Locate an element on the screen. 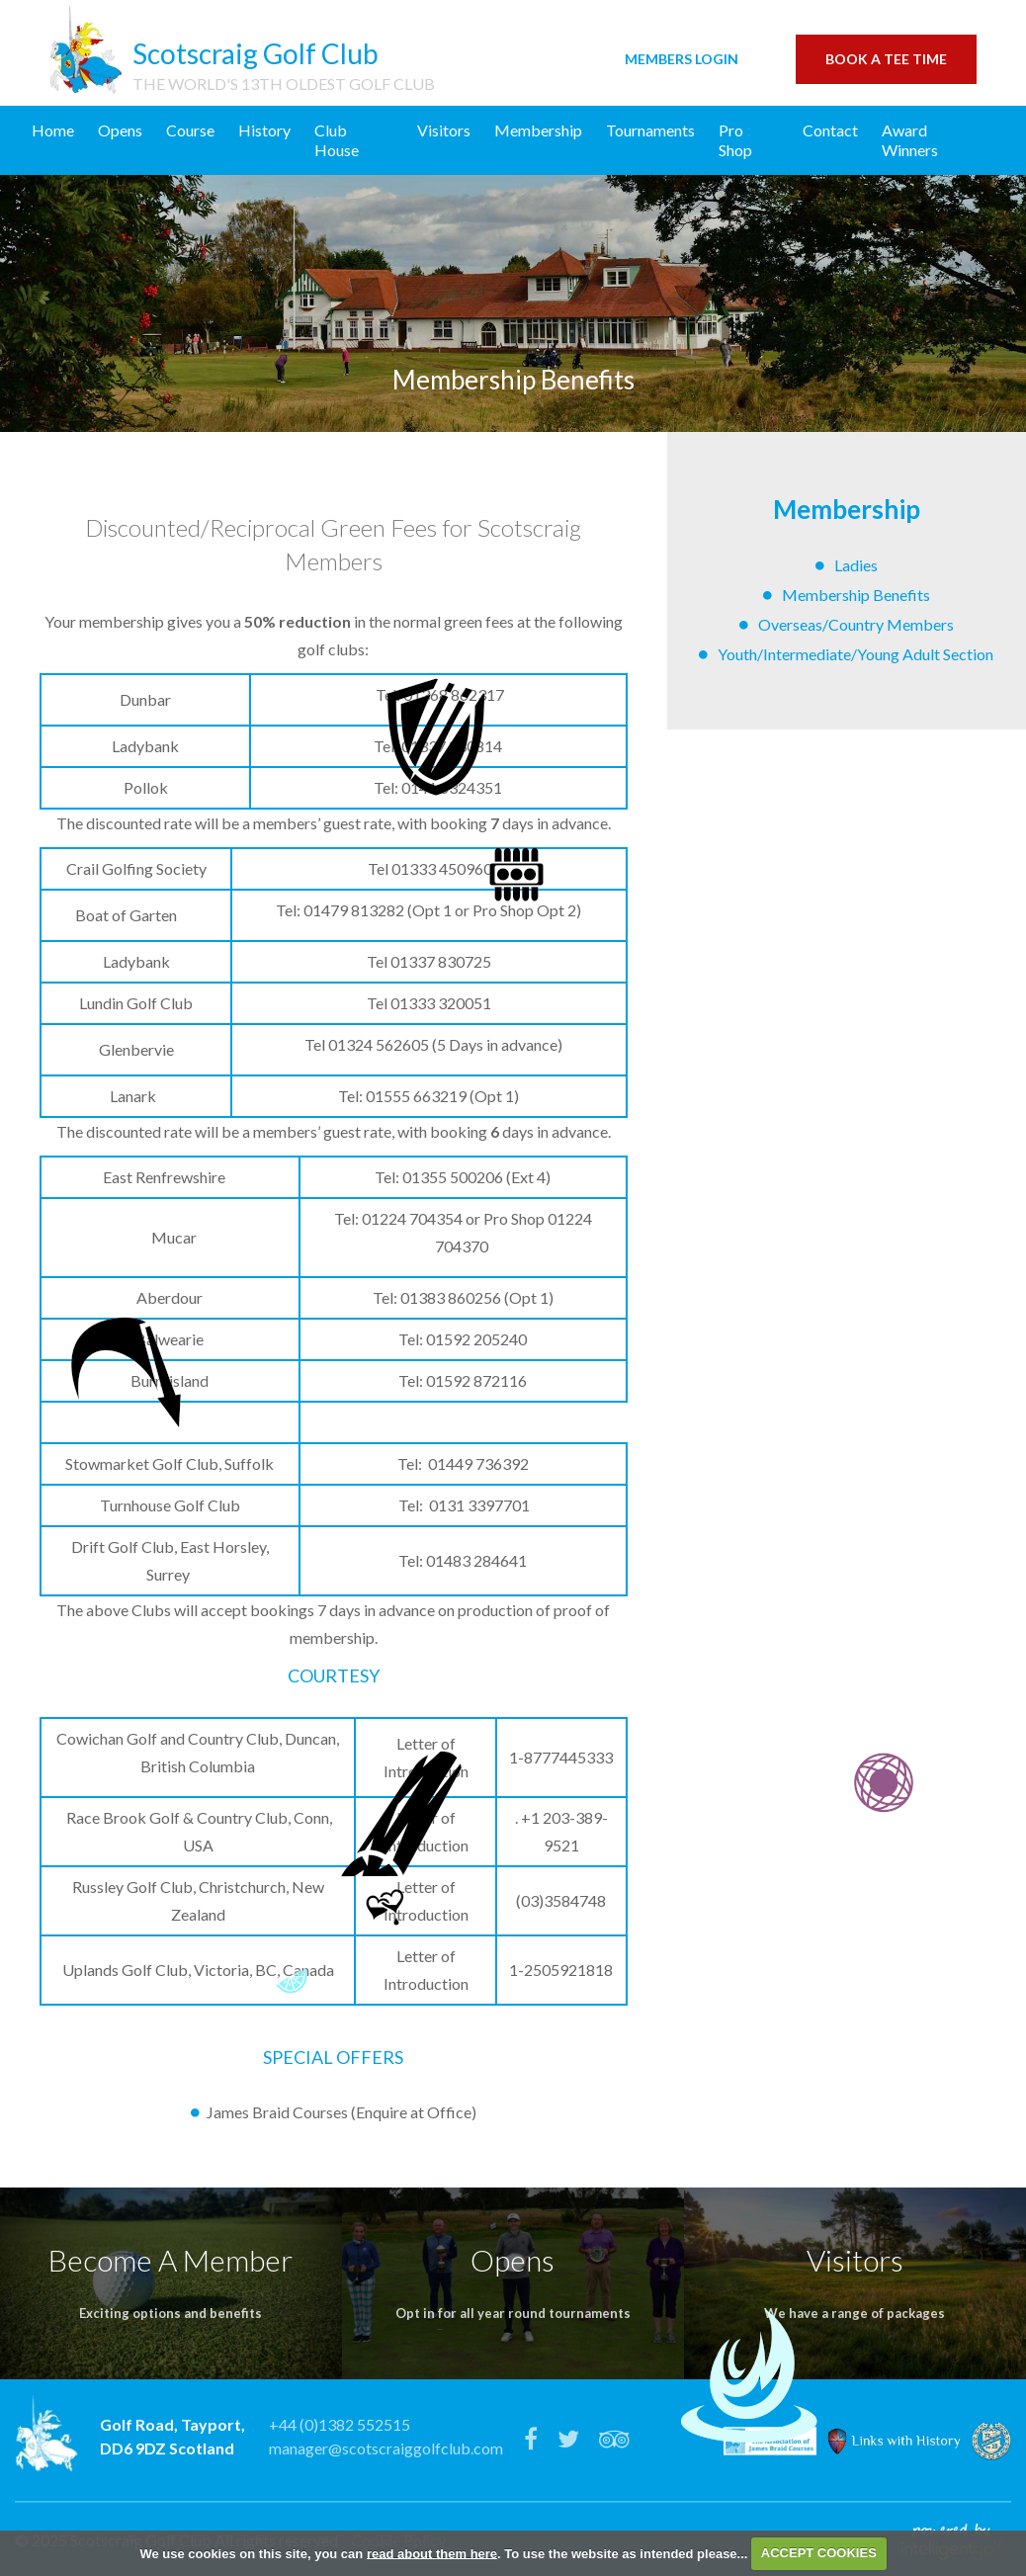  indicates a fire hazard or danger zone is located at coordinates (749, 2374).